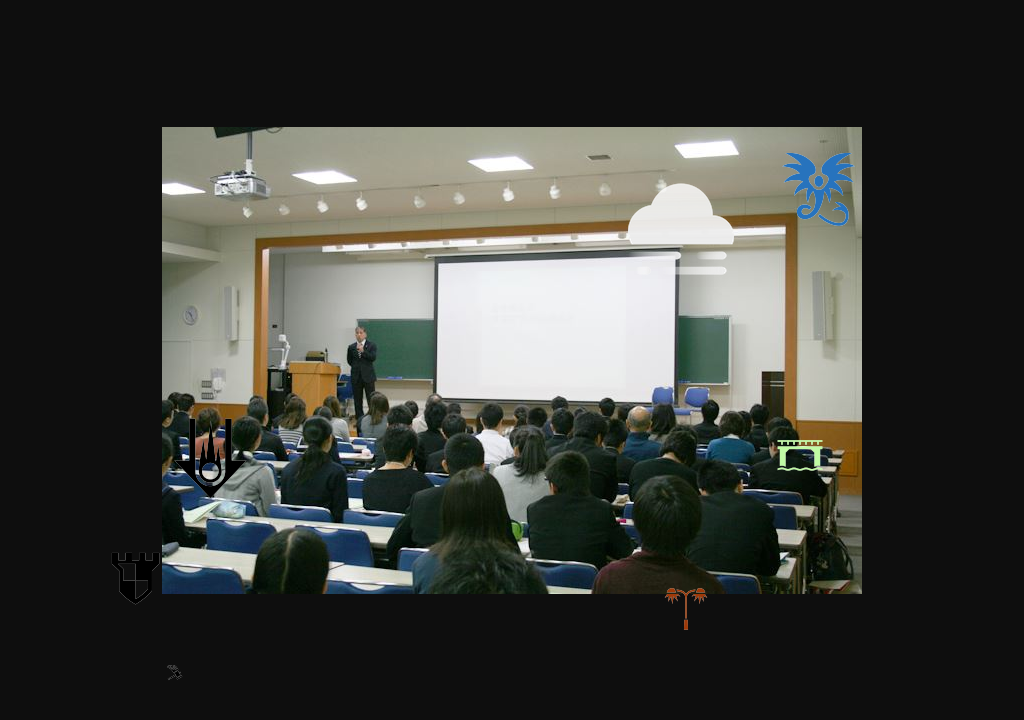 Image resolution: width=1024 pixels, height=720 pixels. I want to click on select harpy creature in game, so click(819, 189).